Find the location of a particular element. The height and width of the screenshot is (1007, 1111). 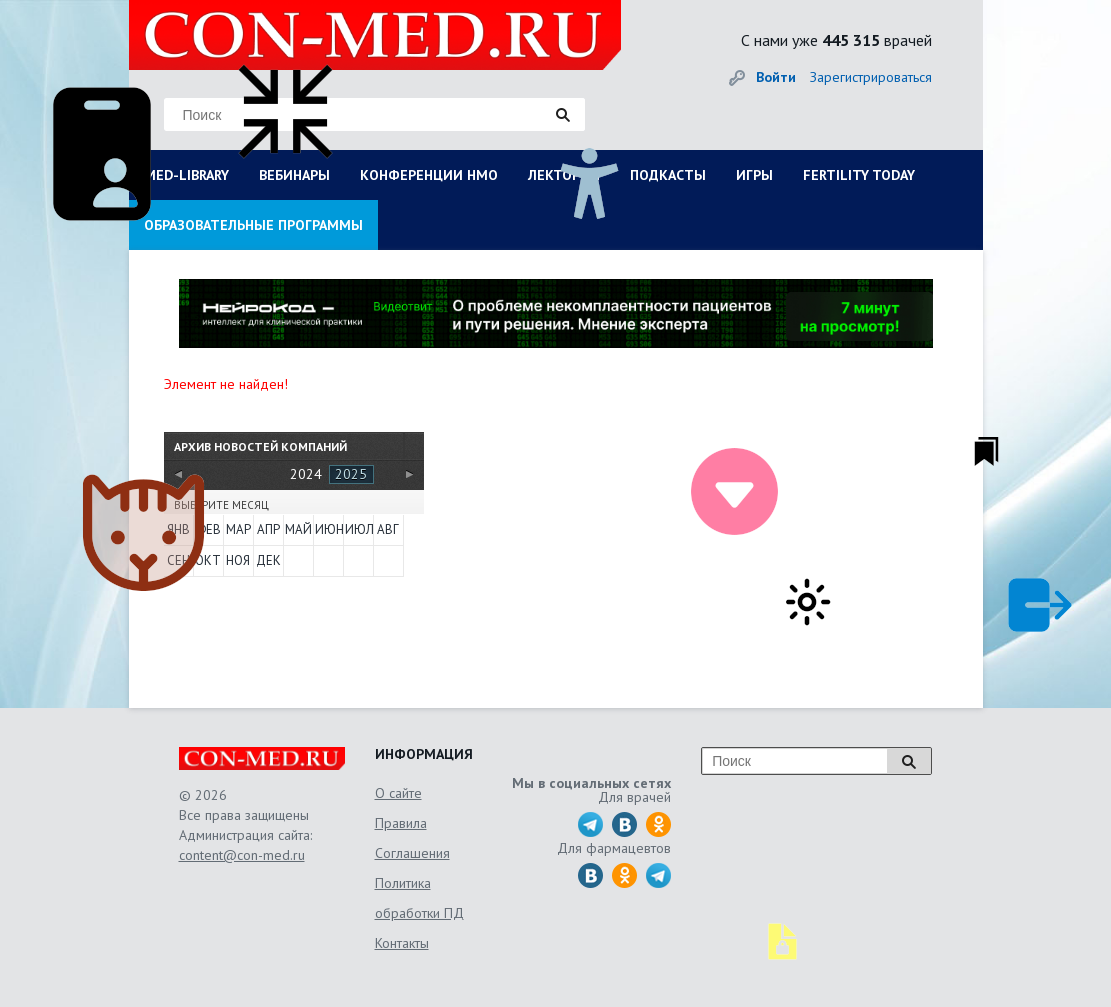

expand dropdown menu is located at coordinates (734, 491).